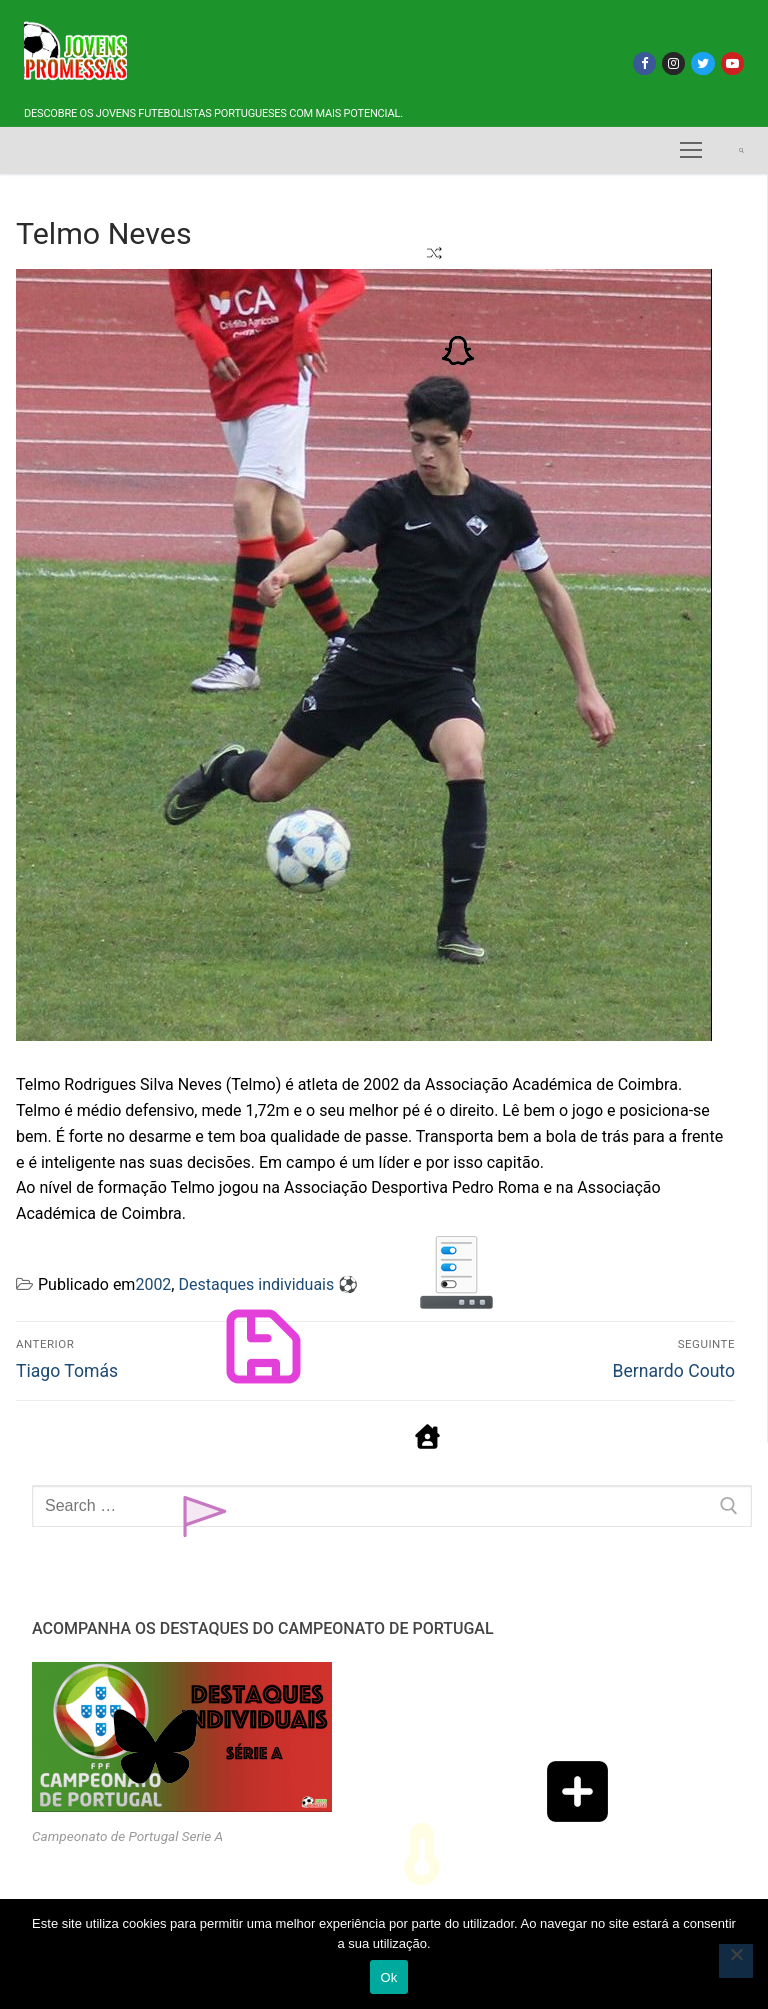 This screenshot has height=2009, width=768. Describe the element at coordinates (456, 1272) in the screenshot. I see `access settings or preferences` at that location.